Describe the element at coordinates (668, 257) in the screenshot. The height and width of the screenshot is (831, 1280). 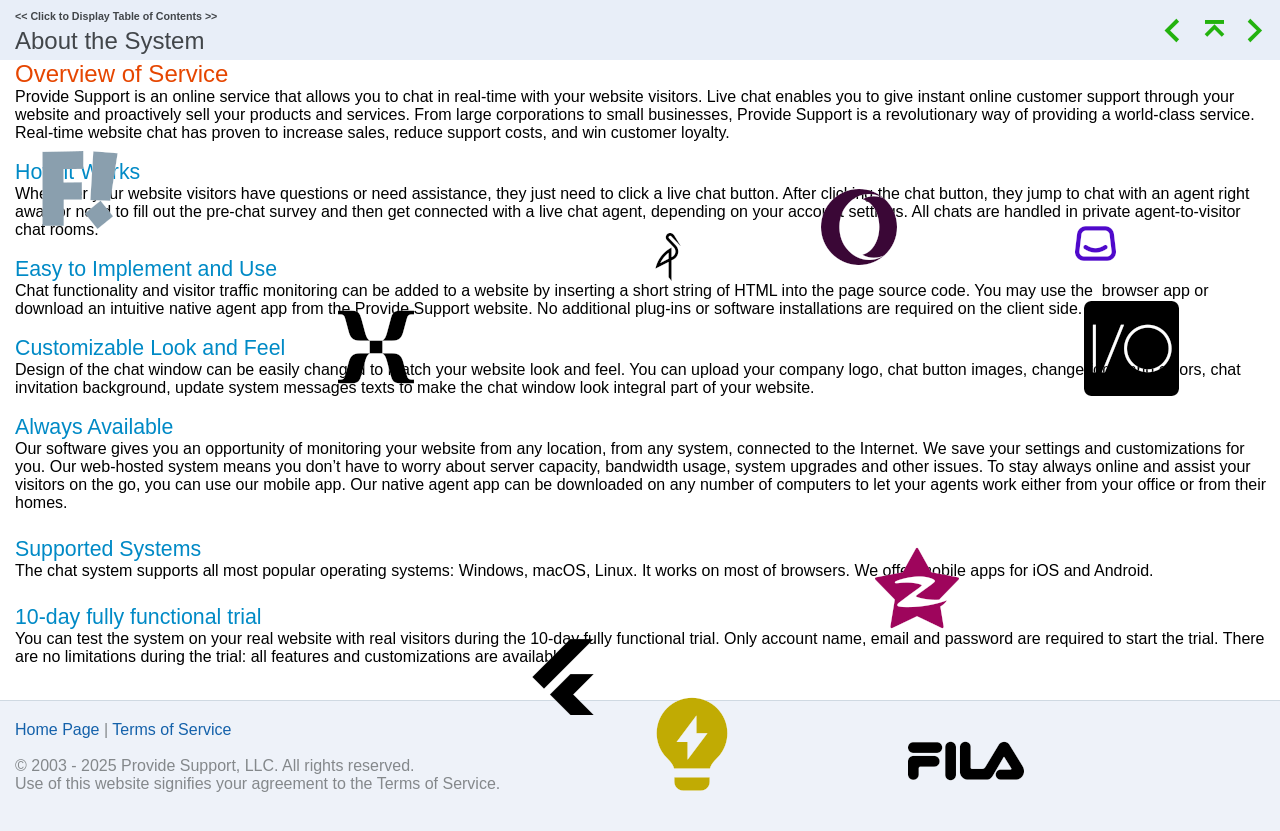
I see `minio object storage service logo` at that location.